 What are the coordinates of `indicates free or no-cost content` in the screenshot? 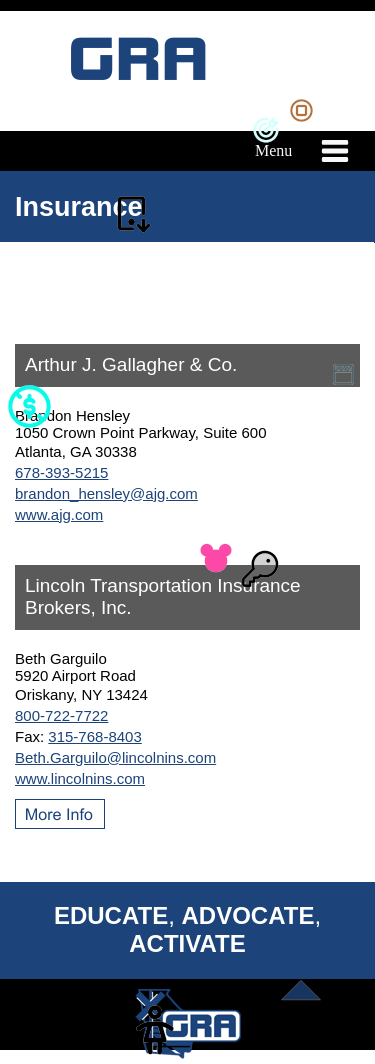 It's located at (29, 406).